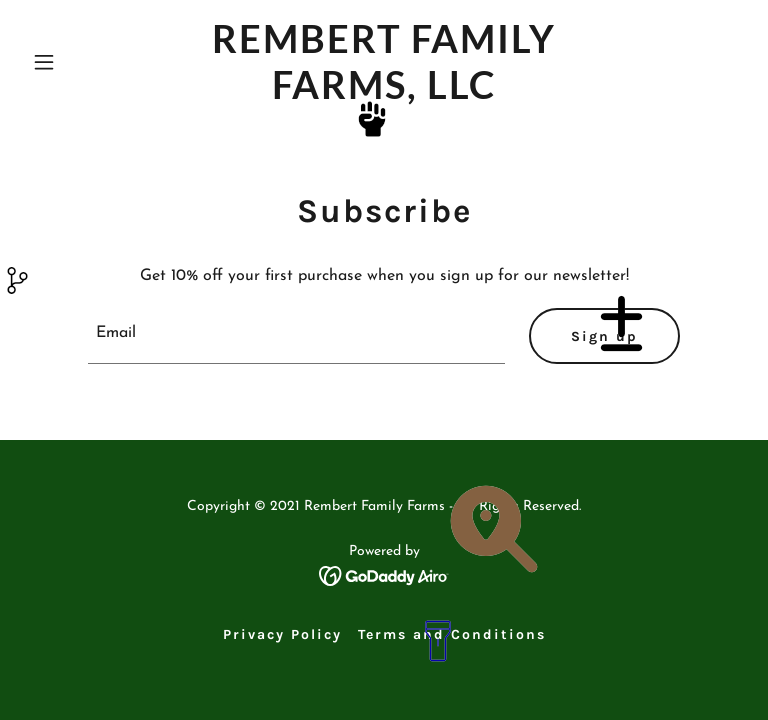  What do you see at coordinates (17, 280) in the screenshot?
I see `access source control or version history` at bounding box center [17, 280].